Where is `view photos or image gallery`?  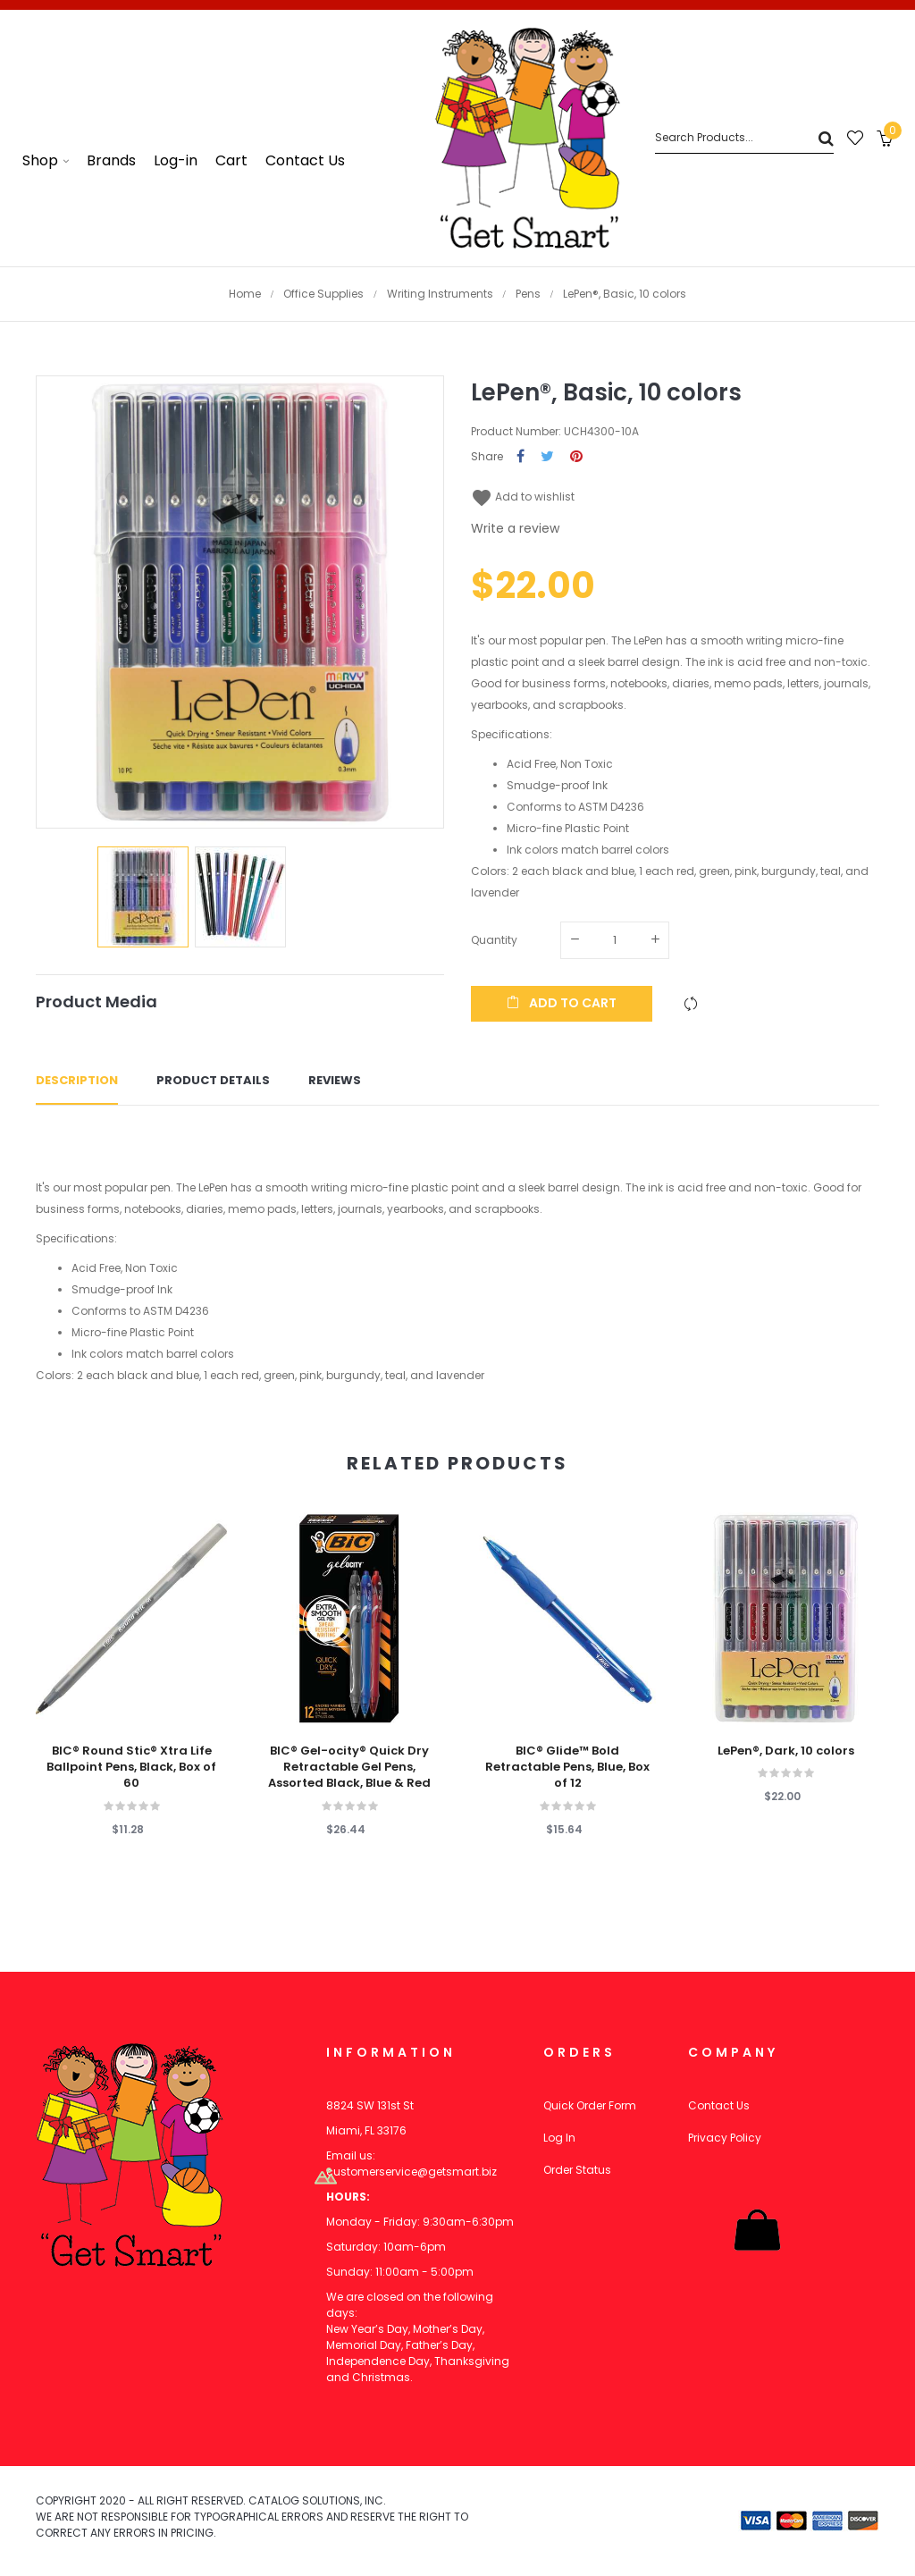 view photos or image gallery is located at coordinates (325, 2176).